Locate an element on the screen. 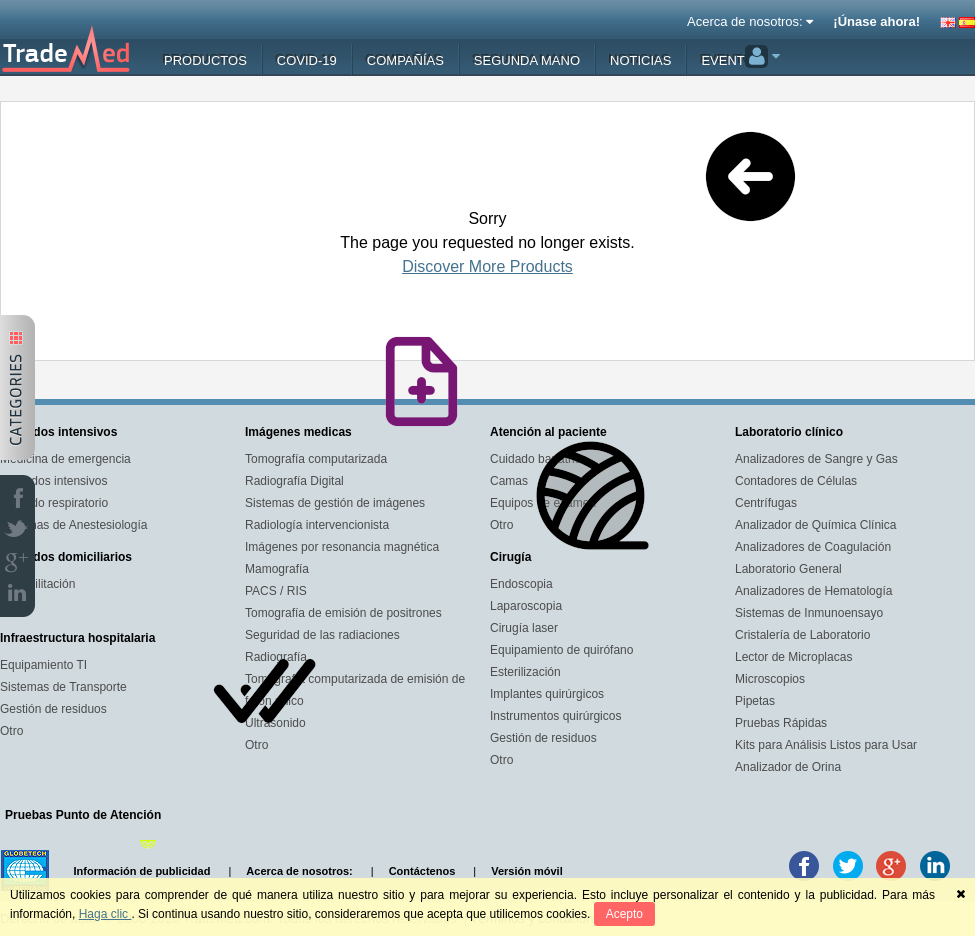 This screenshot has height=936, width=975. indicates message has been read is located at coordinates (262, 691).